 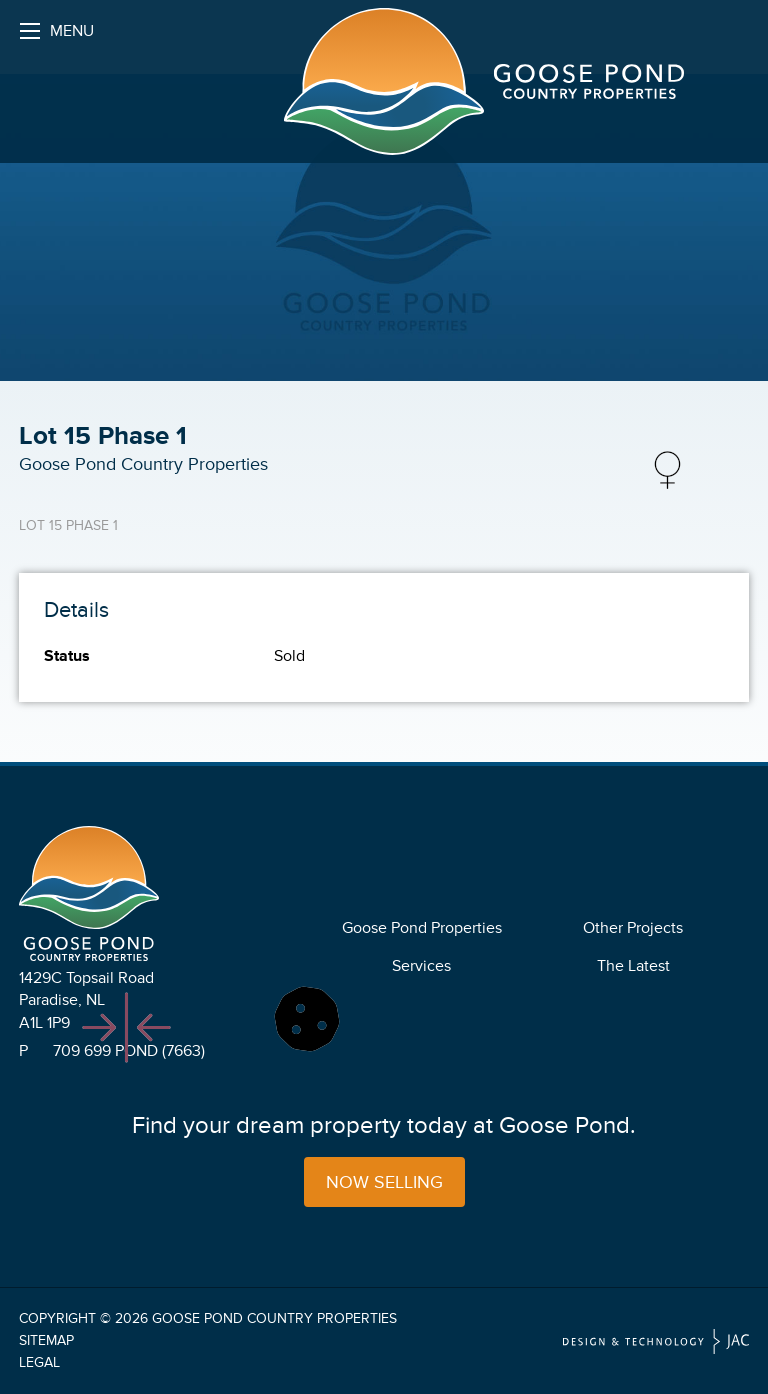 What do you see at coordinates (307, 1019) in the screenshot?
I see `manage cookie preferences` at bounding box center [307, 1019].